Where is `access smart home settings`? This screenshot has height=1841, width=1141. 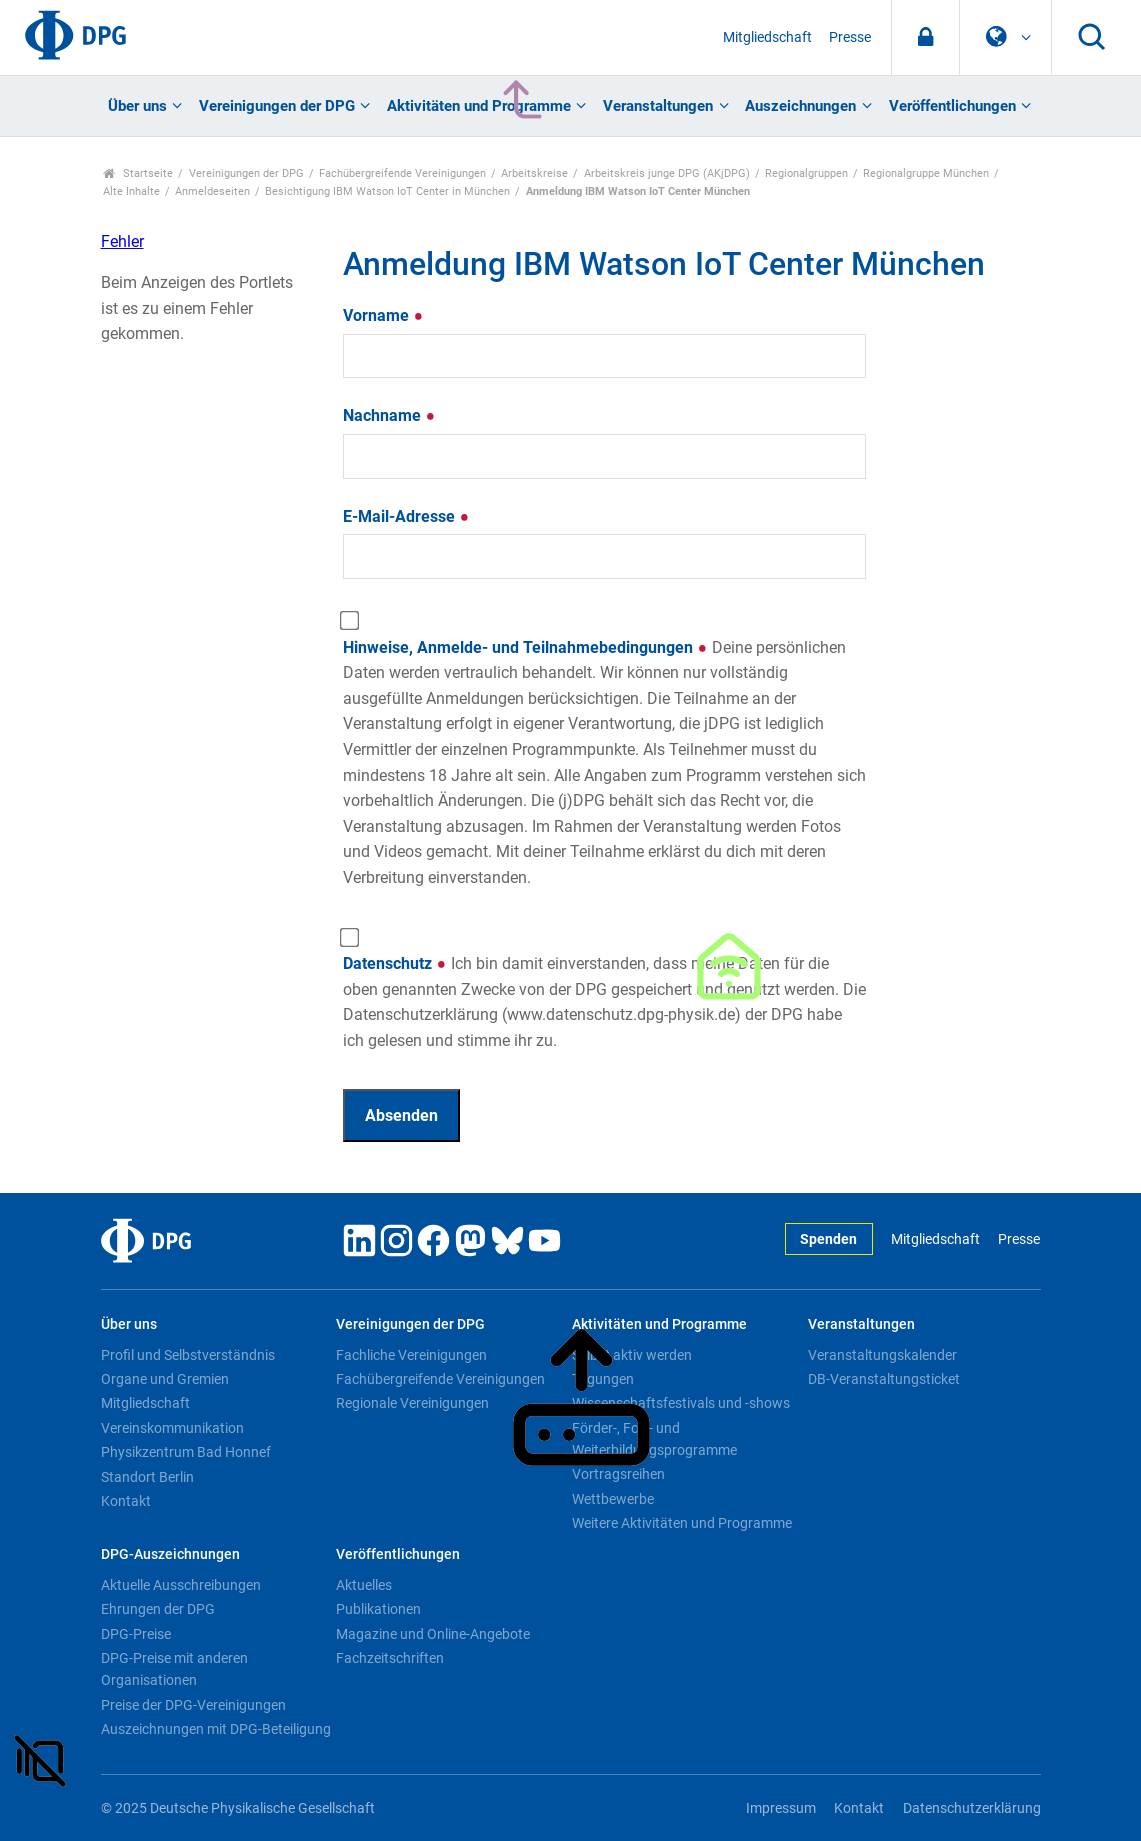 access smart home settings is located at coordinates (729, 968).